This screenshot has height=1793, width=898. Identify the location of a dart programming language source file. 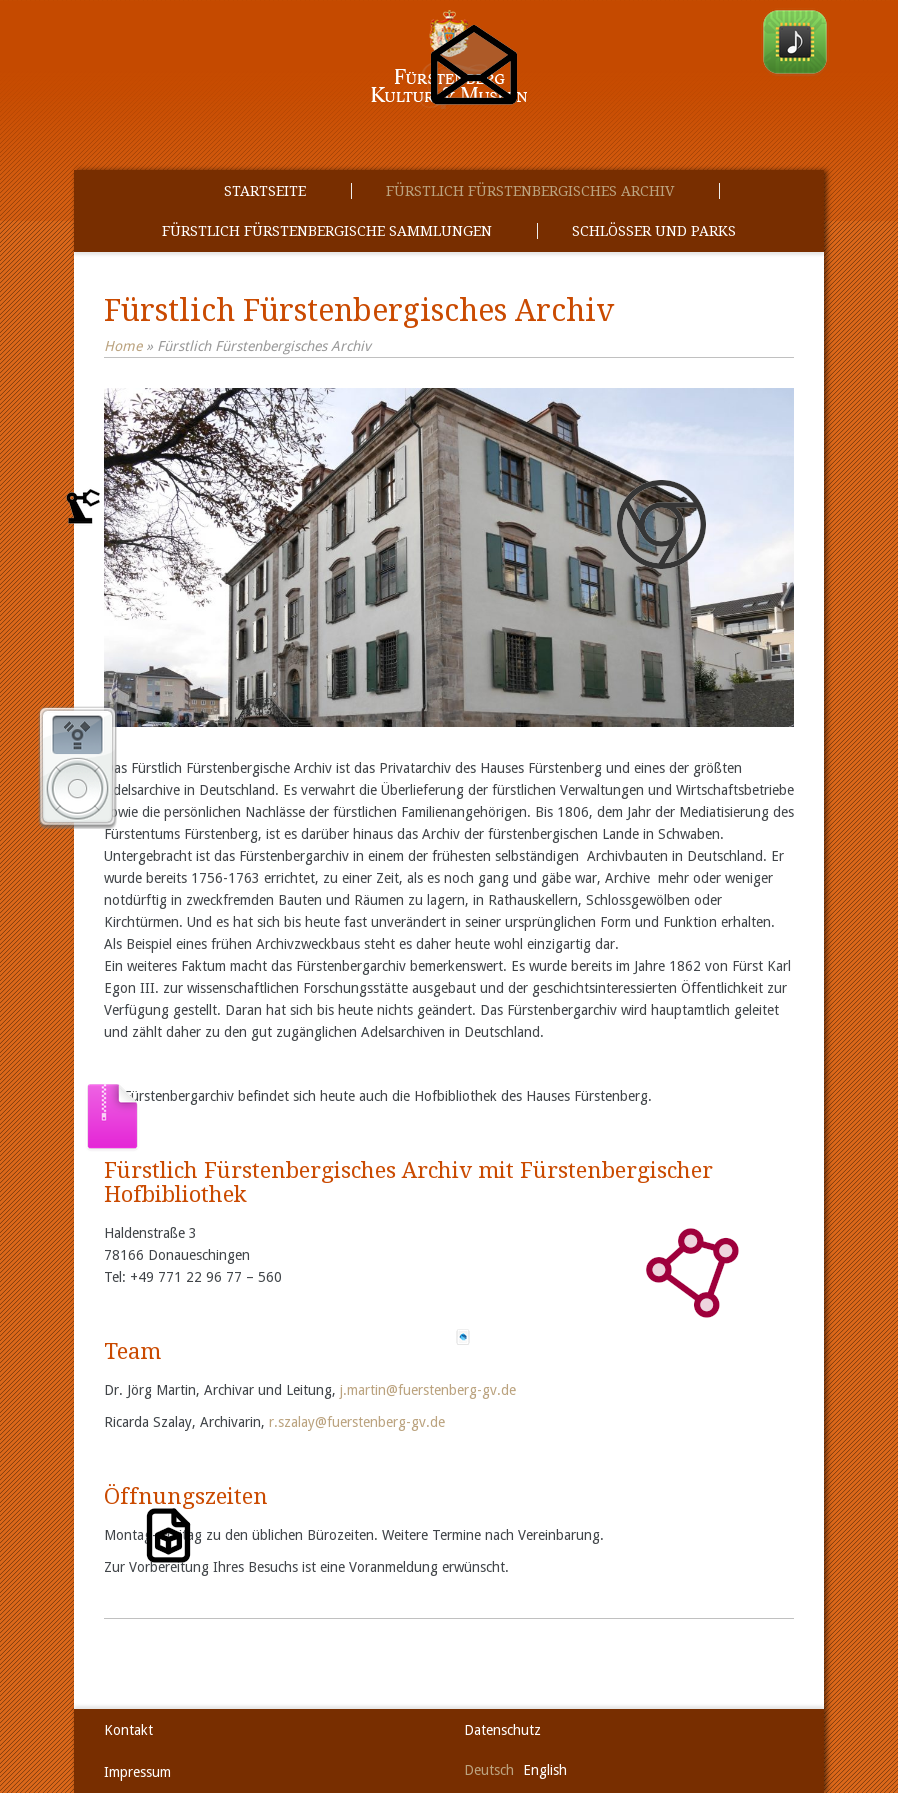
(463, 1337).